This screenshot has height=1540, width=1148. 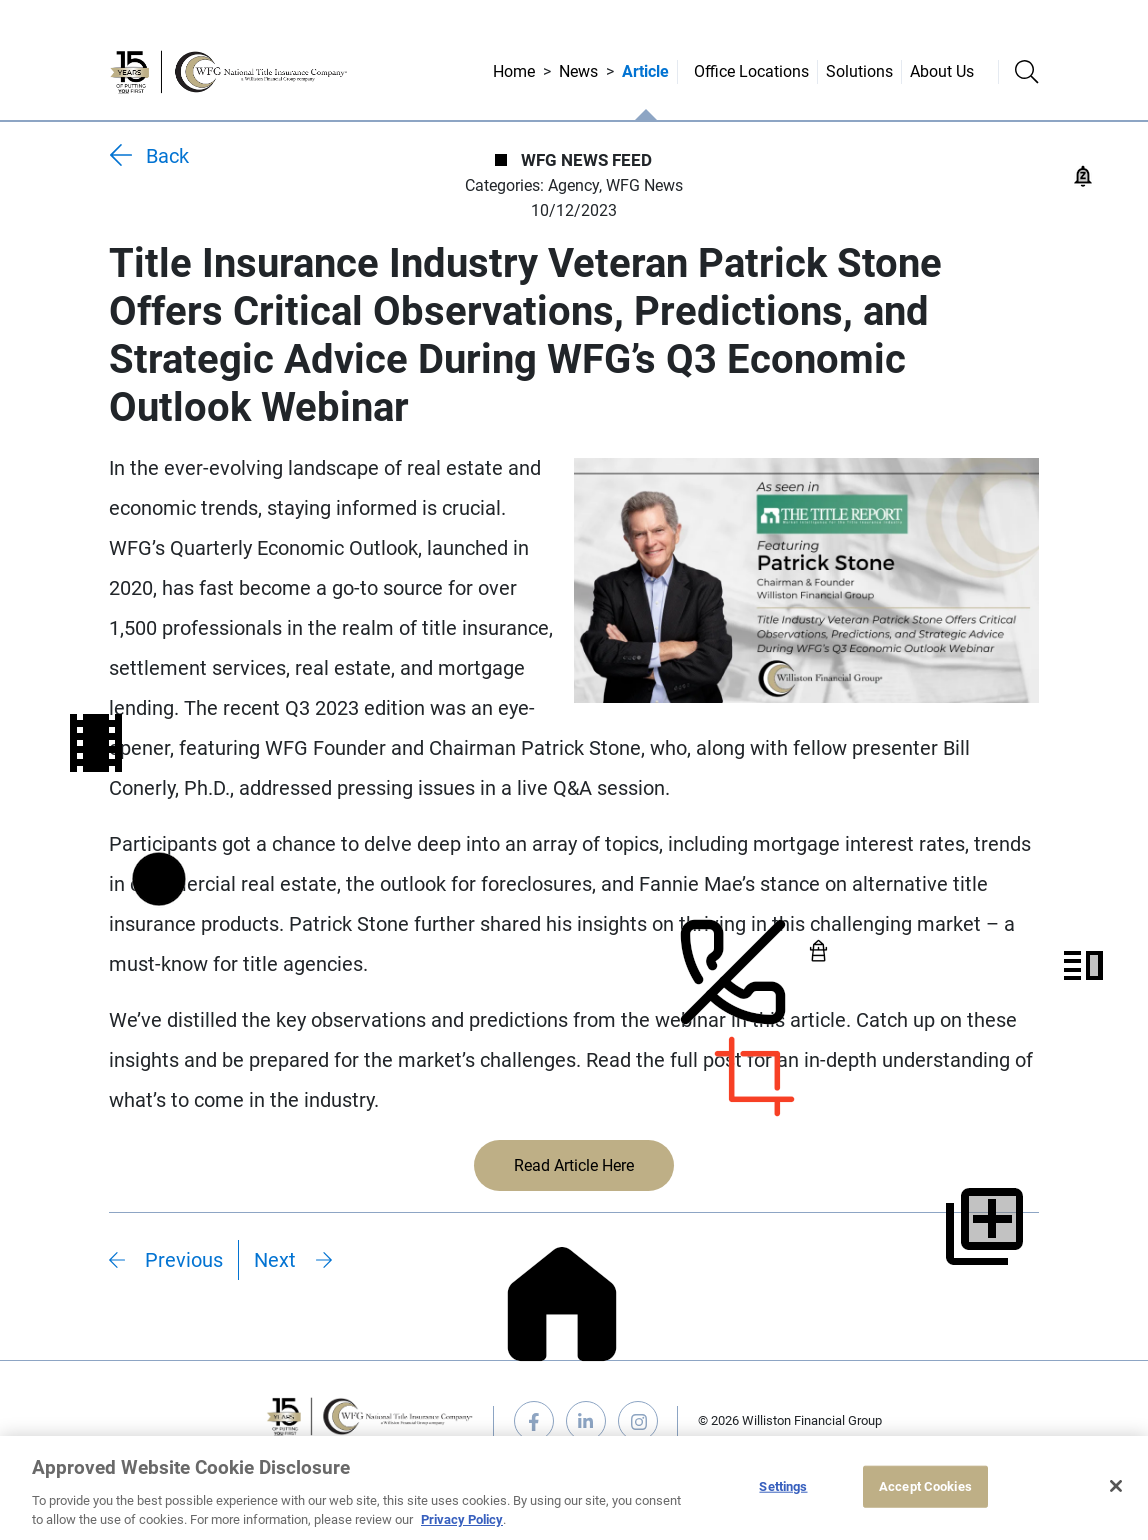 I want to click on indicates recording in progress, so click(x=159, y=879).